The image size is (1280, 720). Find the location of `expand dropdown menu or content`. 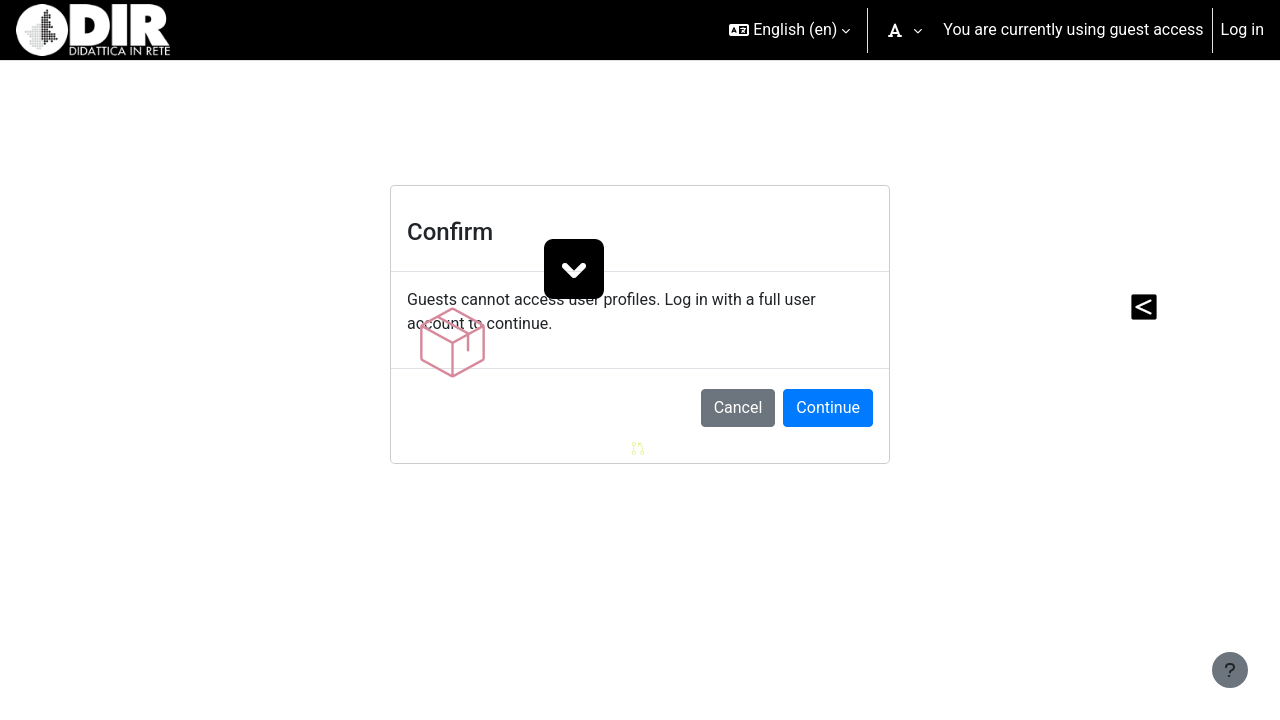

expand dropdown menu or content is located at coordinates (574, 269).